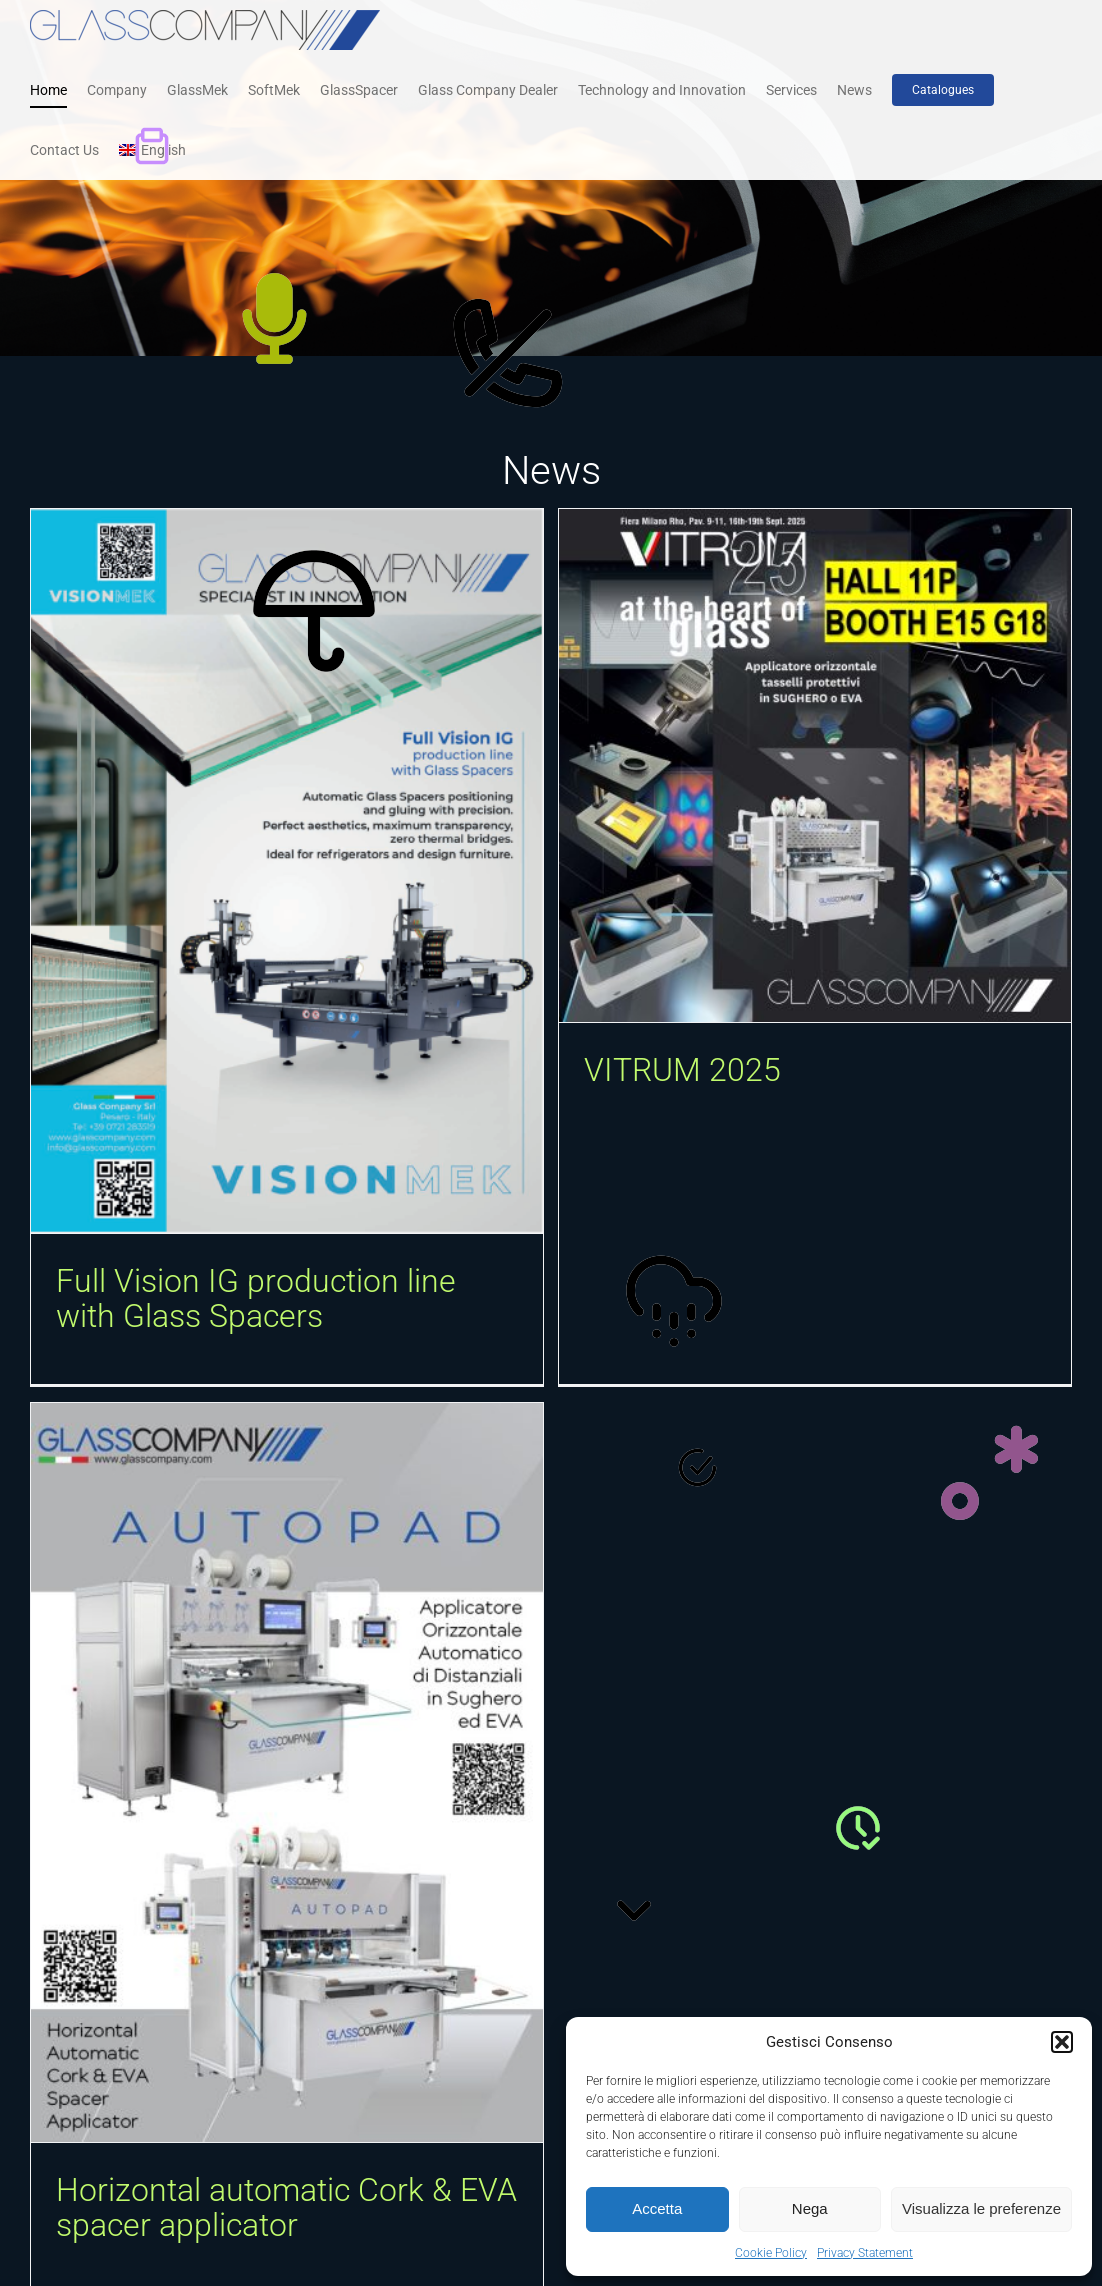 The width and height of the screenshot is (1102, 2286). Describe the element at coordinates (674, 1299) in the screenshot. I see `indicates hail weather conditions` at that location.